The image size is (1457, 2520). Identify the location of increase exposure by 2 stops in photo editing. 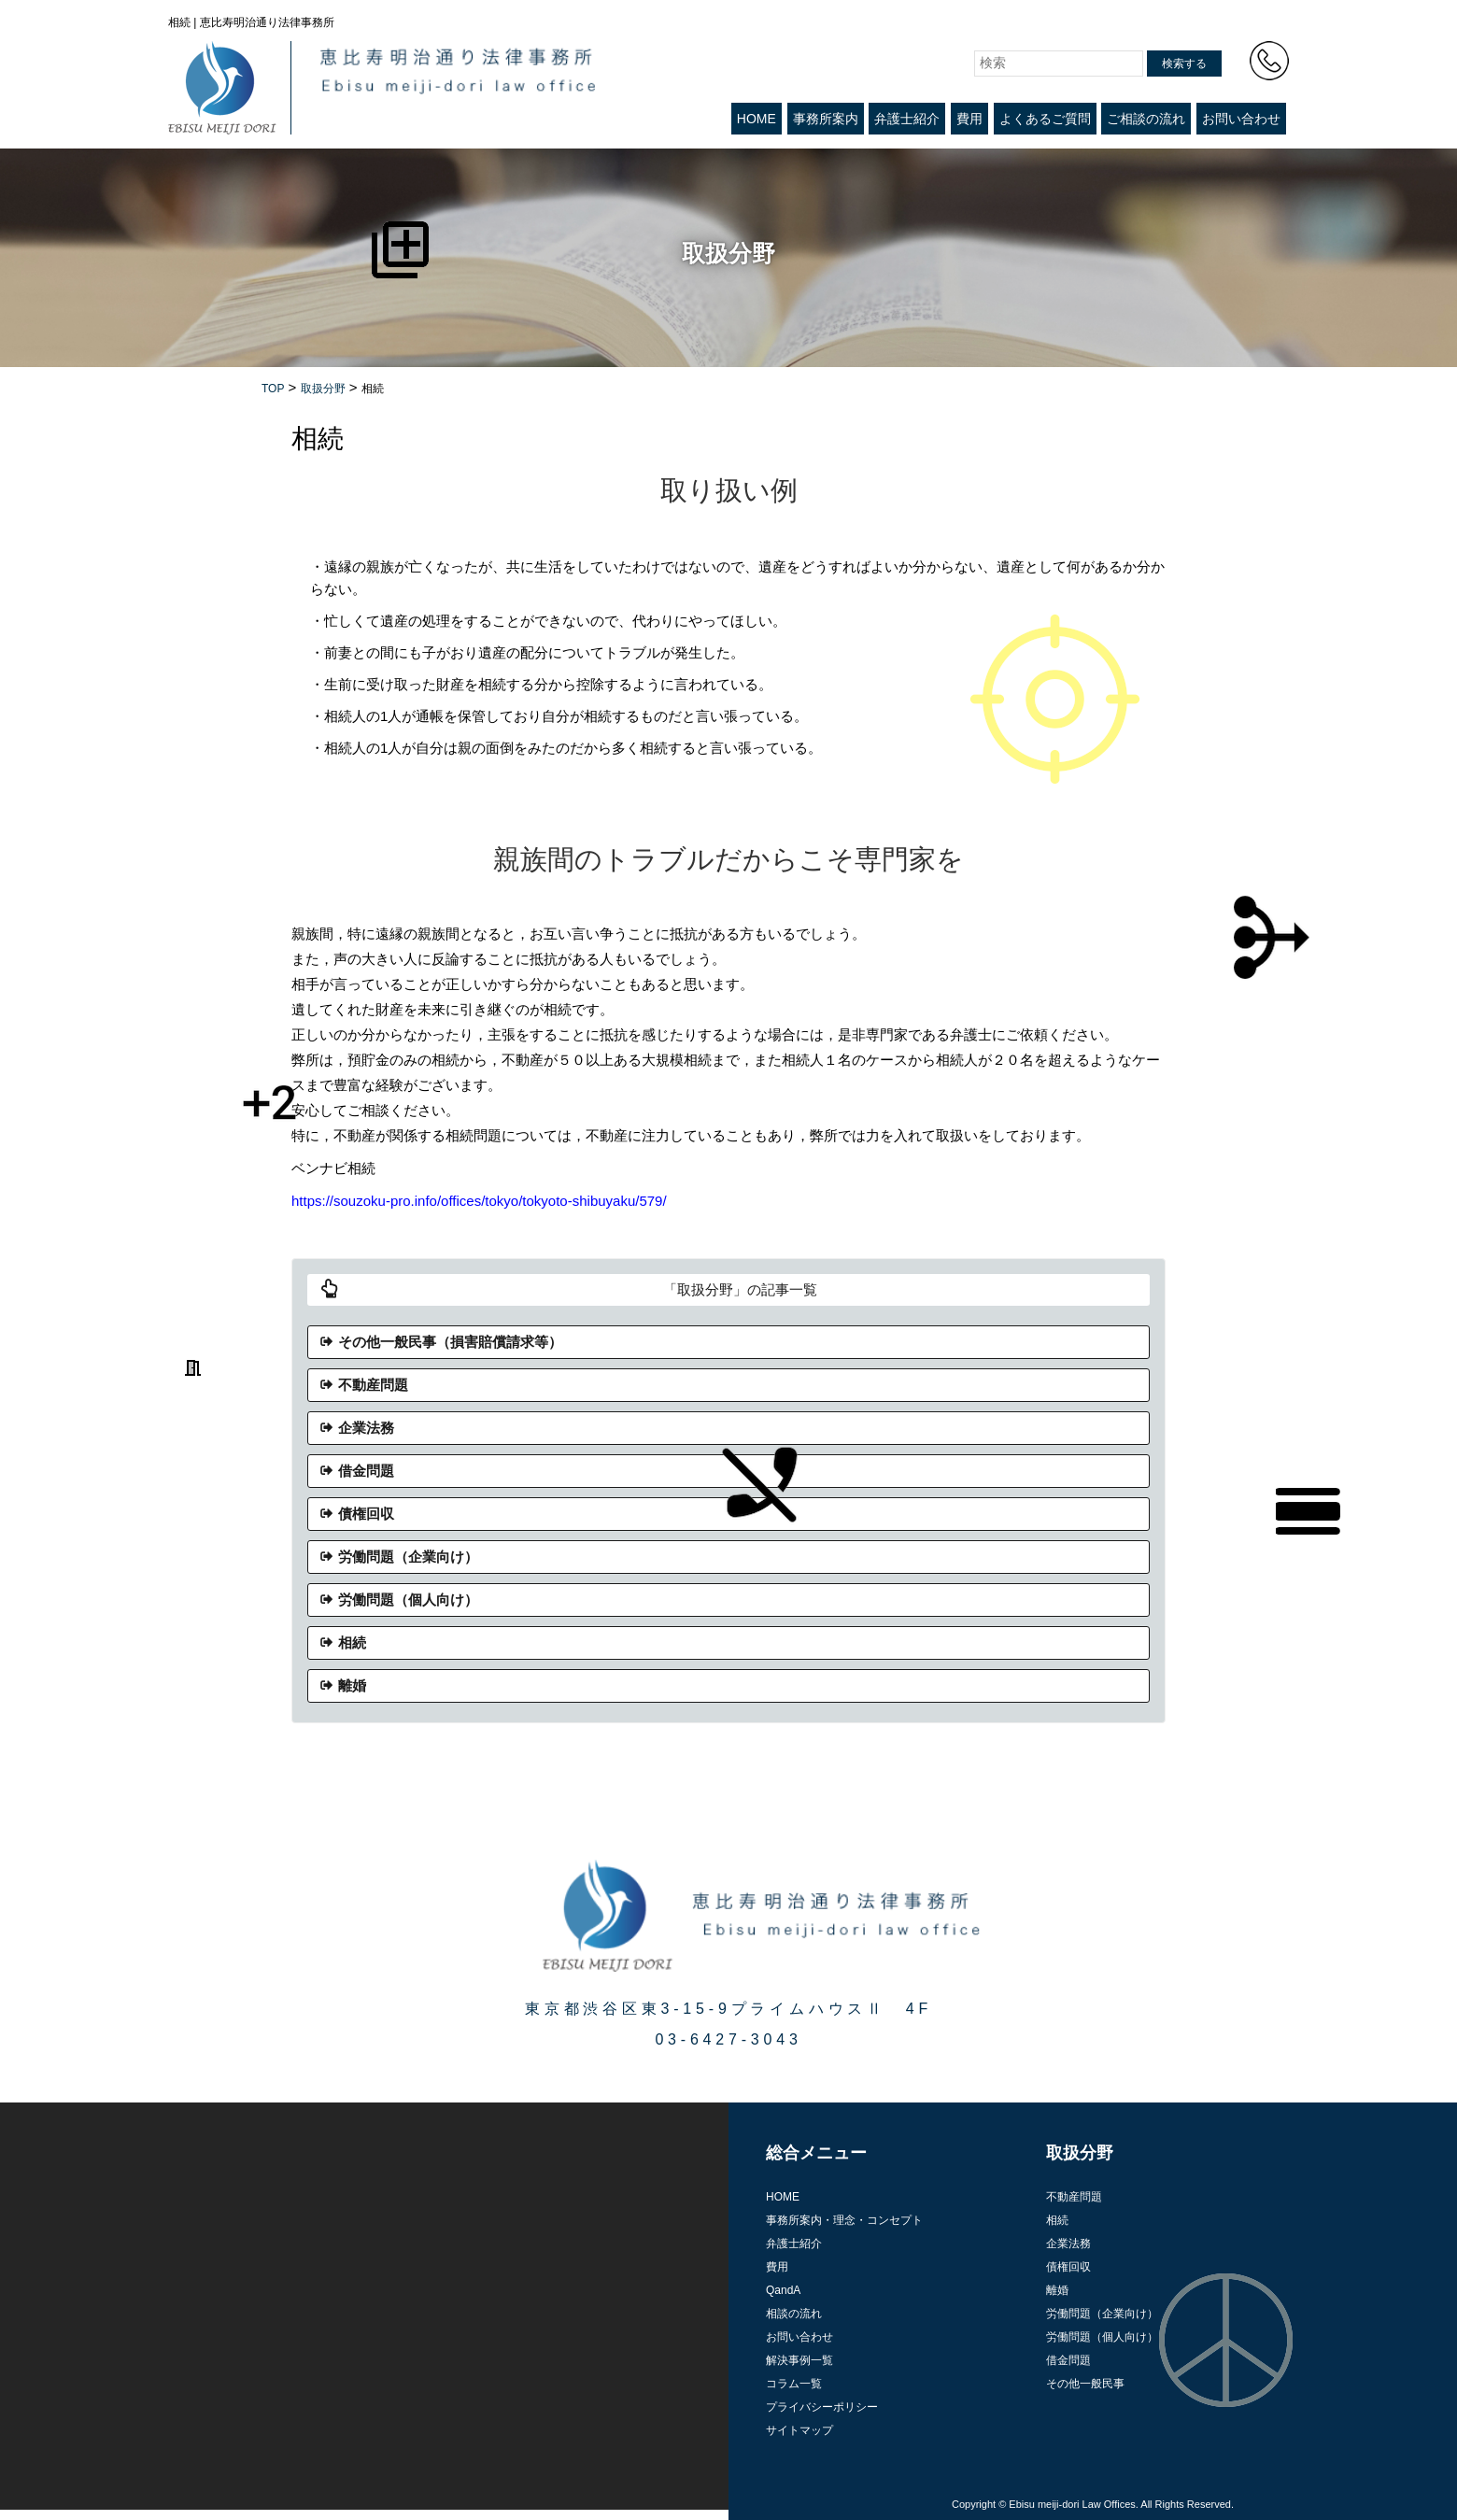
(269, 1103).